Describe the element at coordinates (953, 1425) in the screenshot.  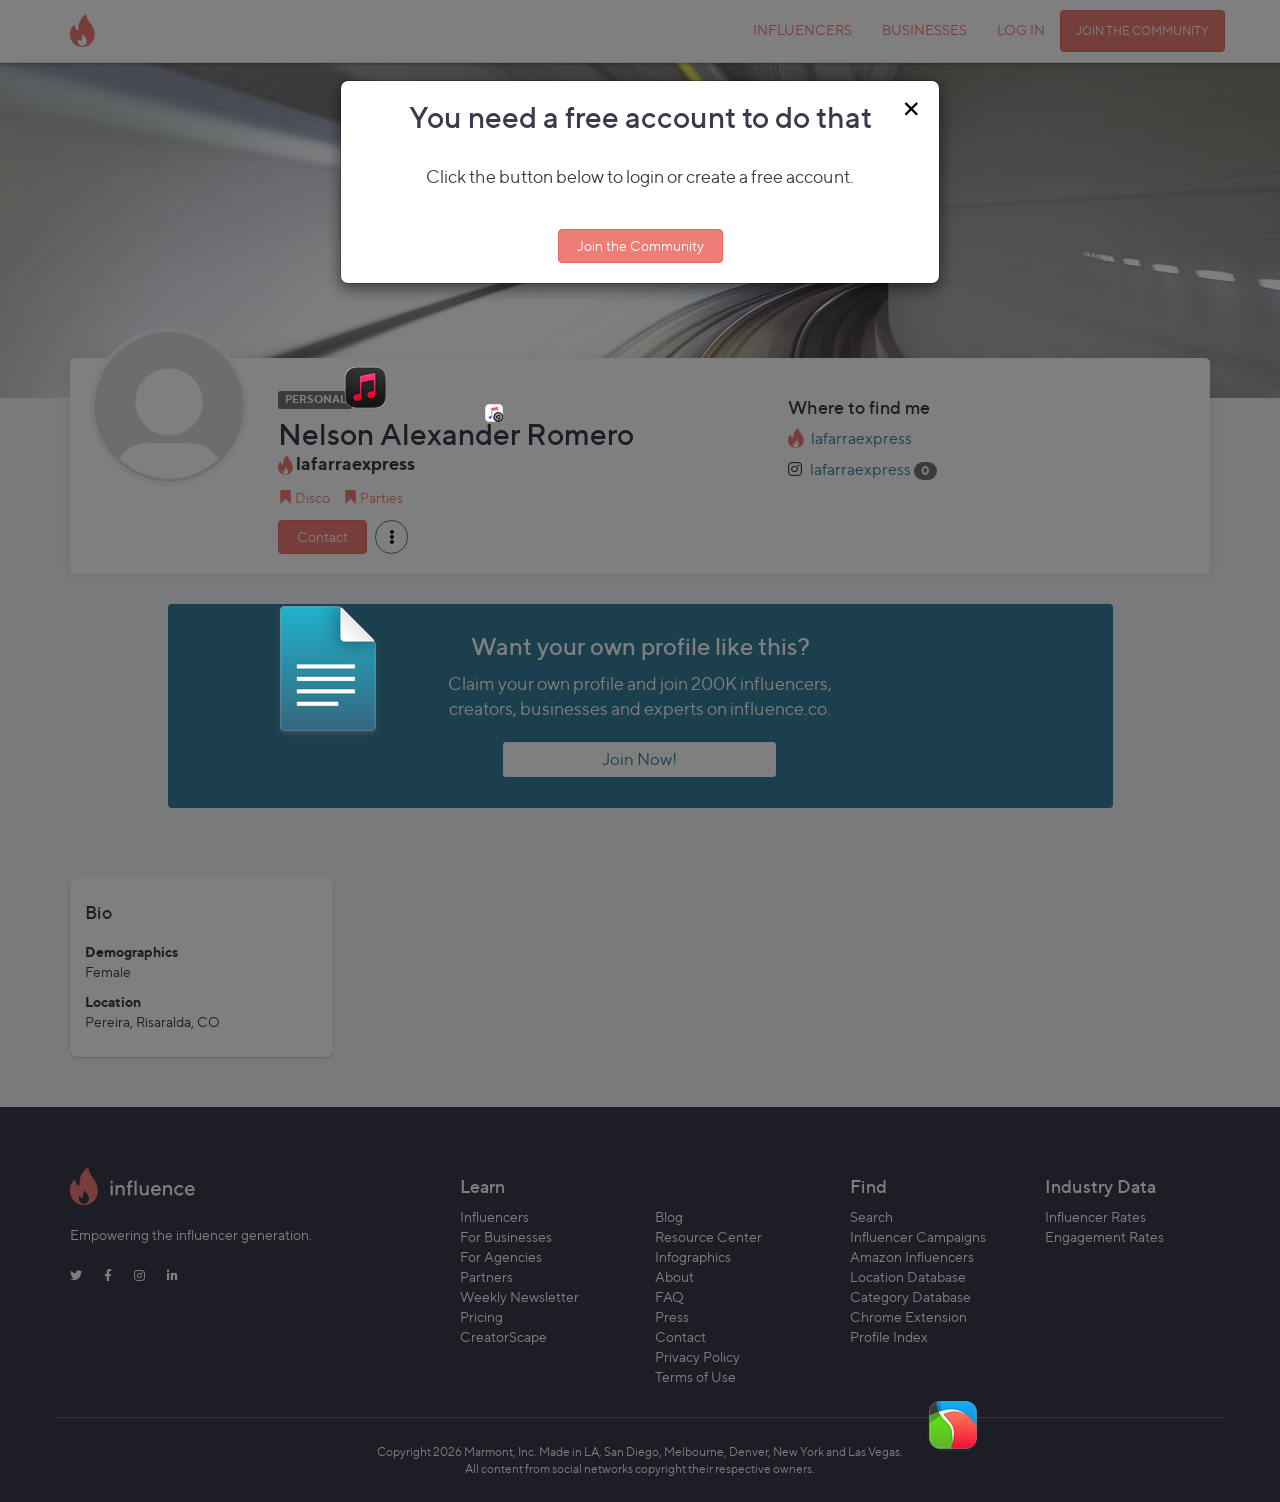
I see `open reaper digital audio workstation` at that location.